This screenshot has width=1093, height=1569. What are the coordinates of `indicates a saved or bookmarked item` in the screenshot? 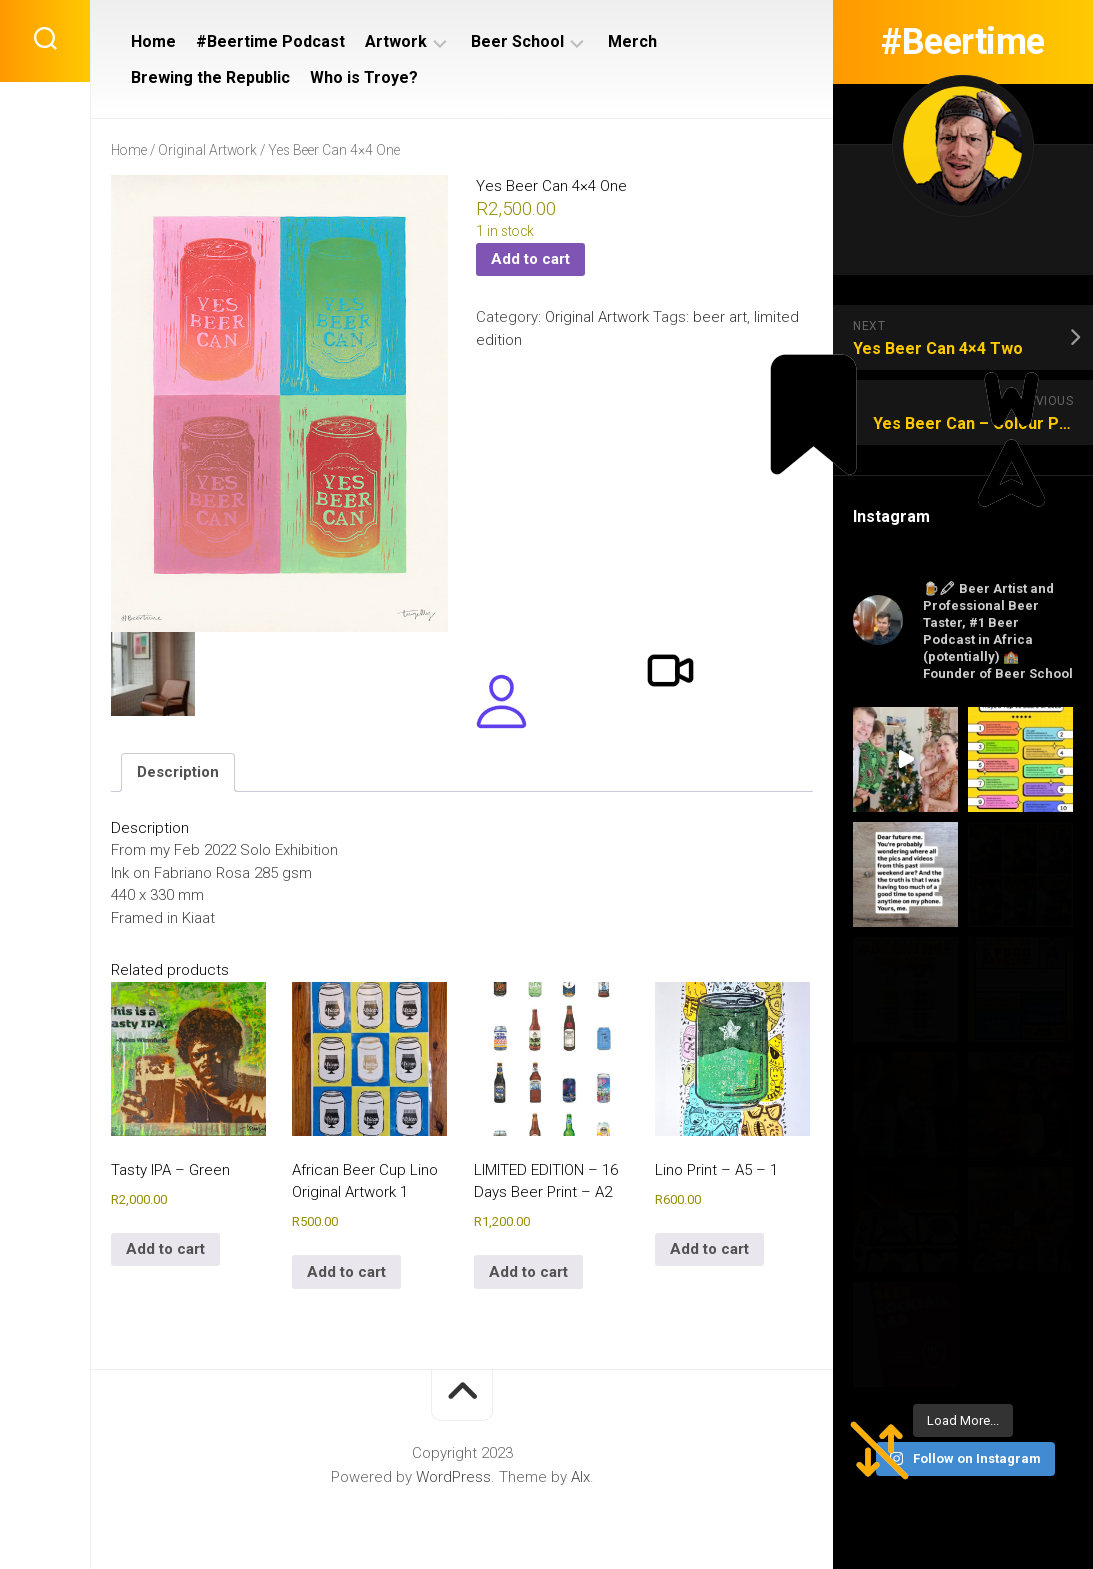 It's located at (813, 414).